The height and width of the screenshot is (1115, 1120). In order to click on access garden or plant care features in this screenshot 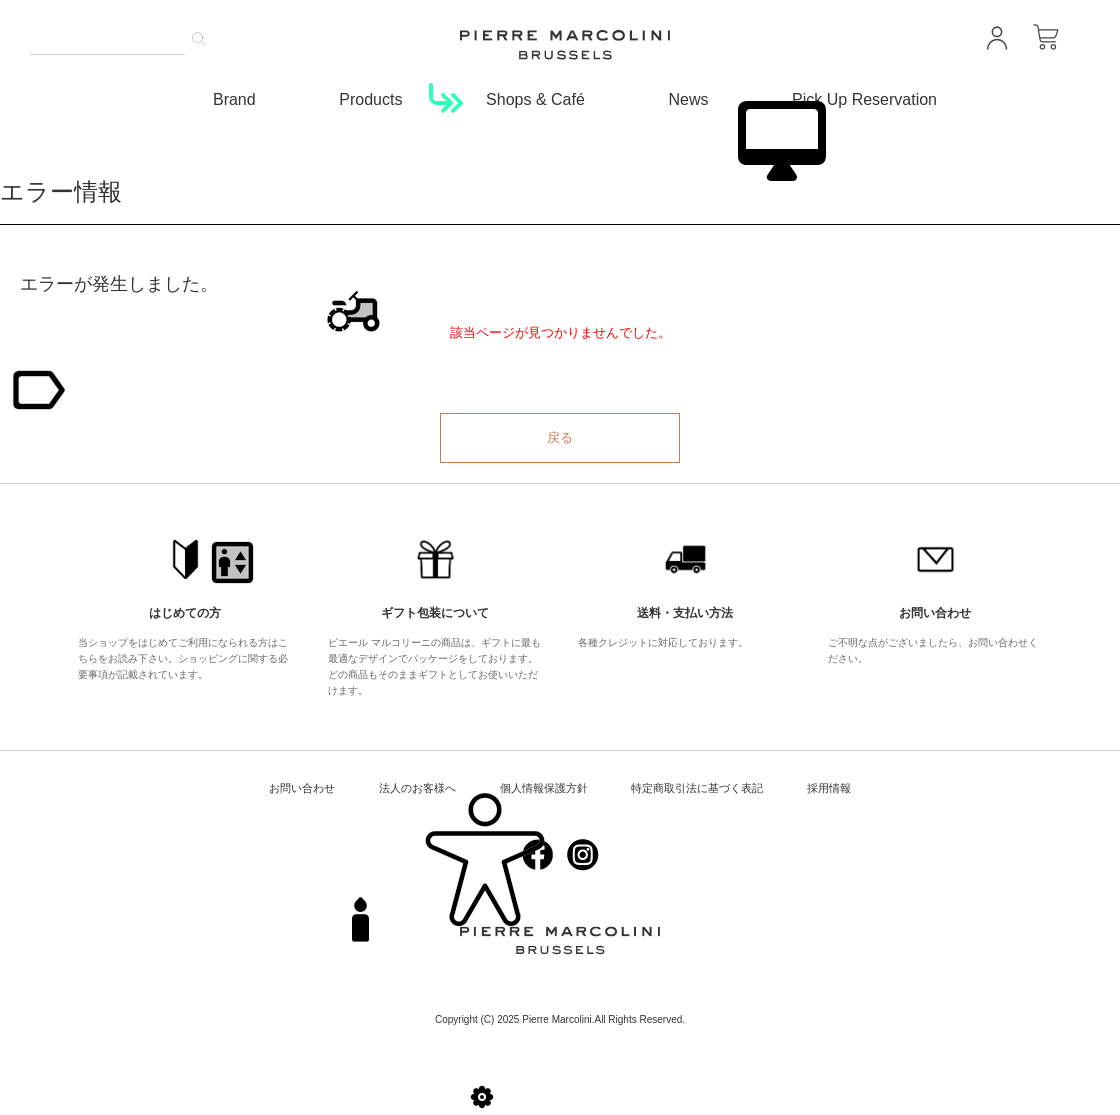, I will do `click(482, 1097)`.